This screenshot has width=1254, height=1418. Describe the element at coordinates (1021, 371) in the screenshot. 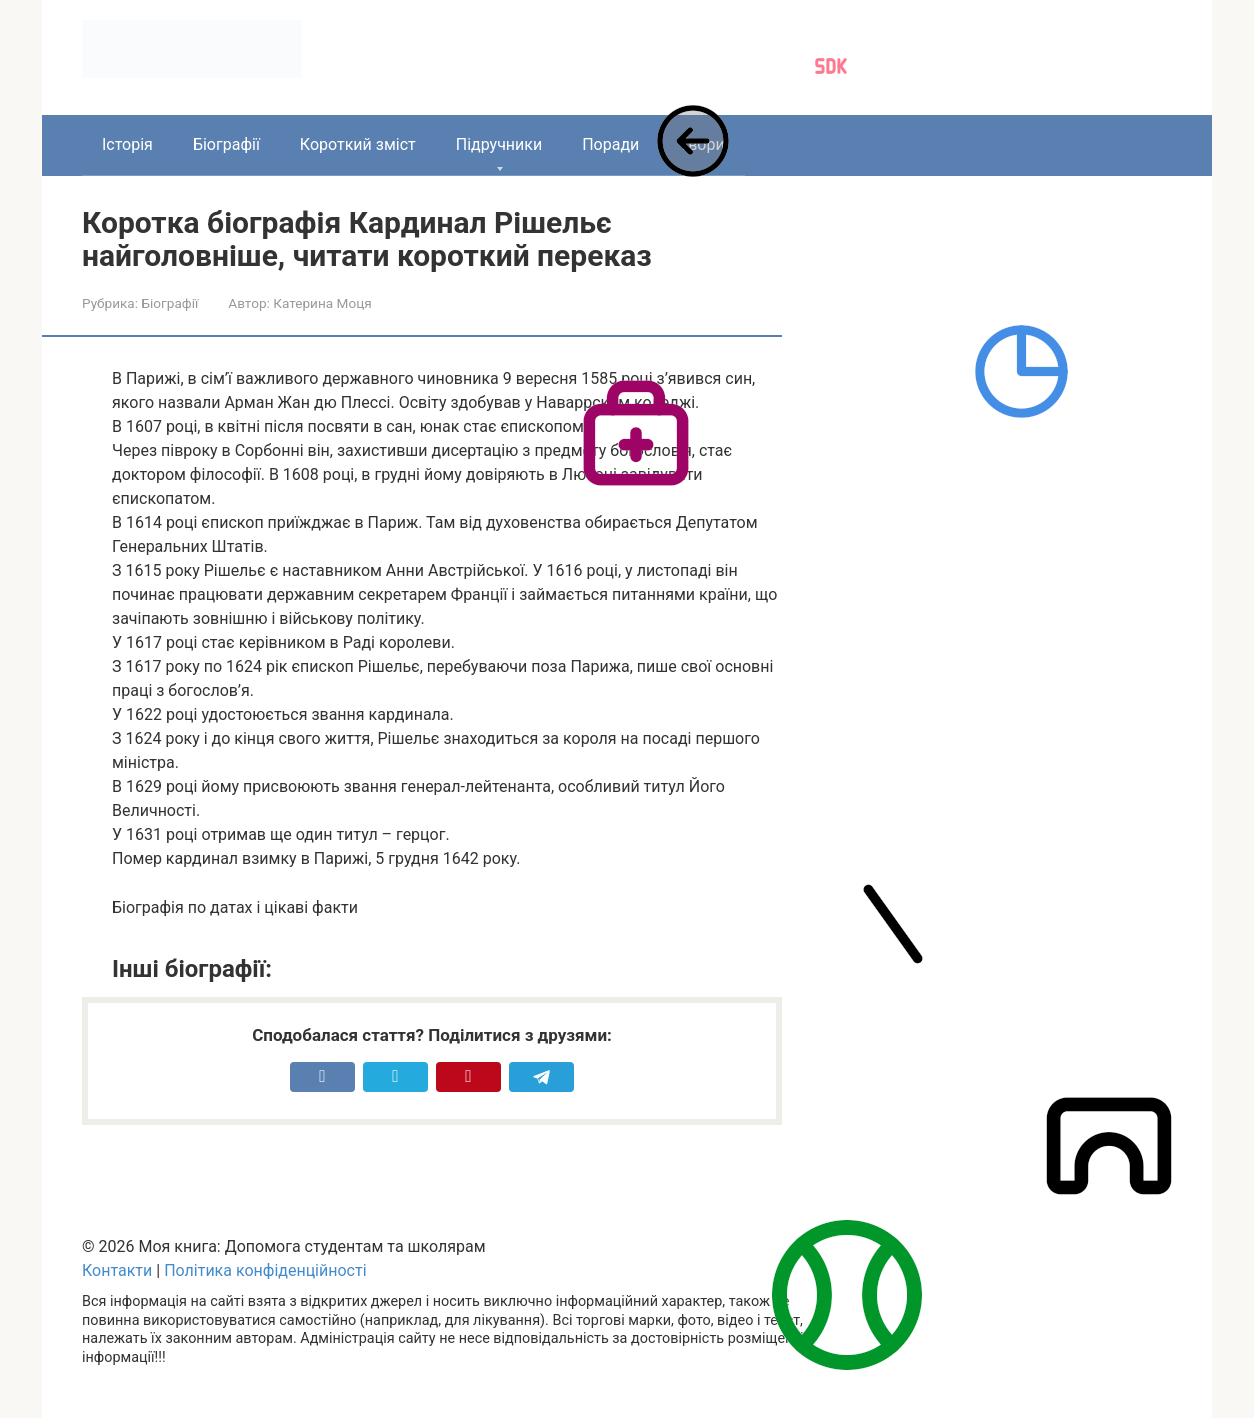

I see `view analytics or statistics breakdown` at that location.